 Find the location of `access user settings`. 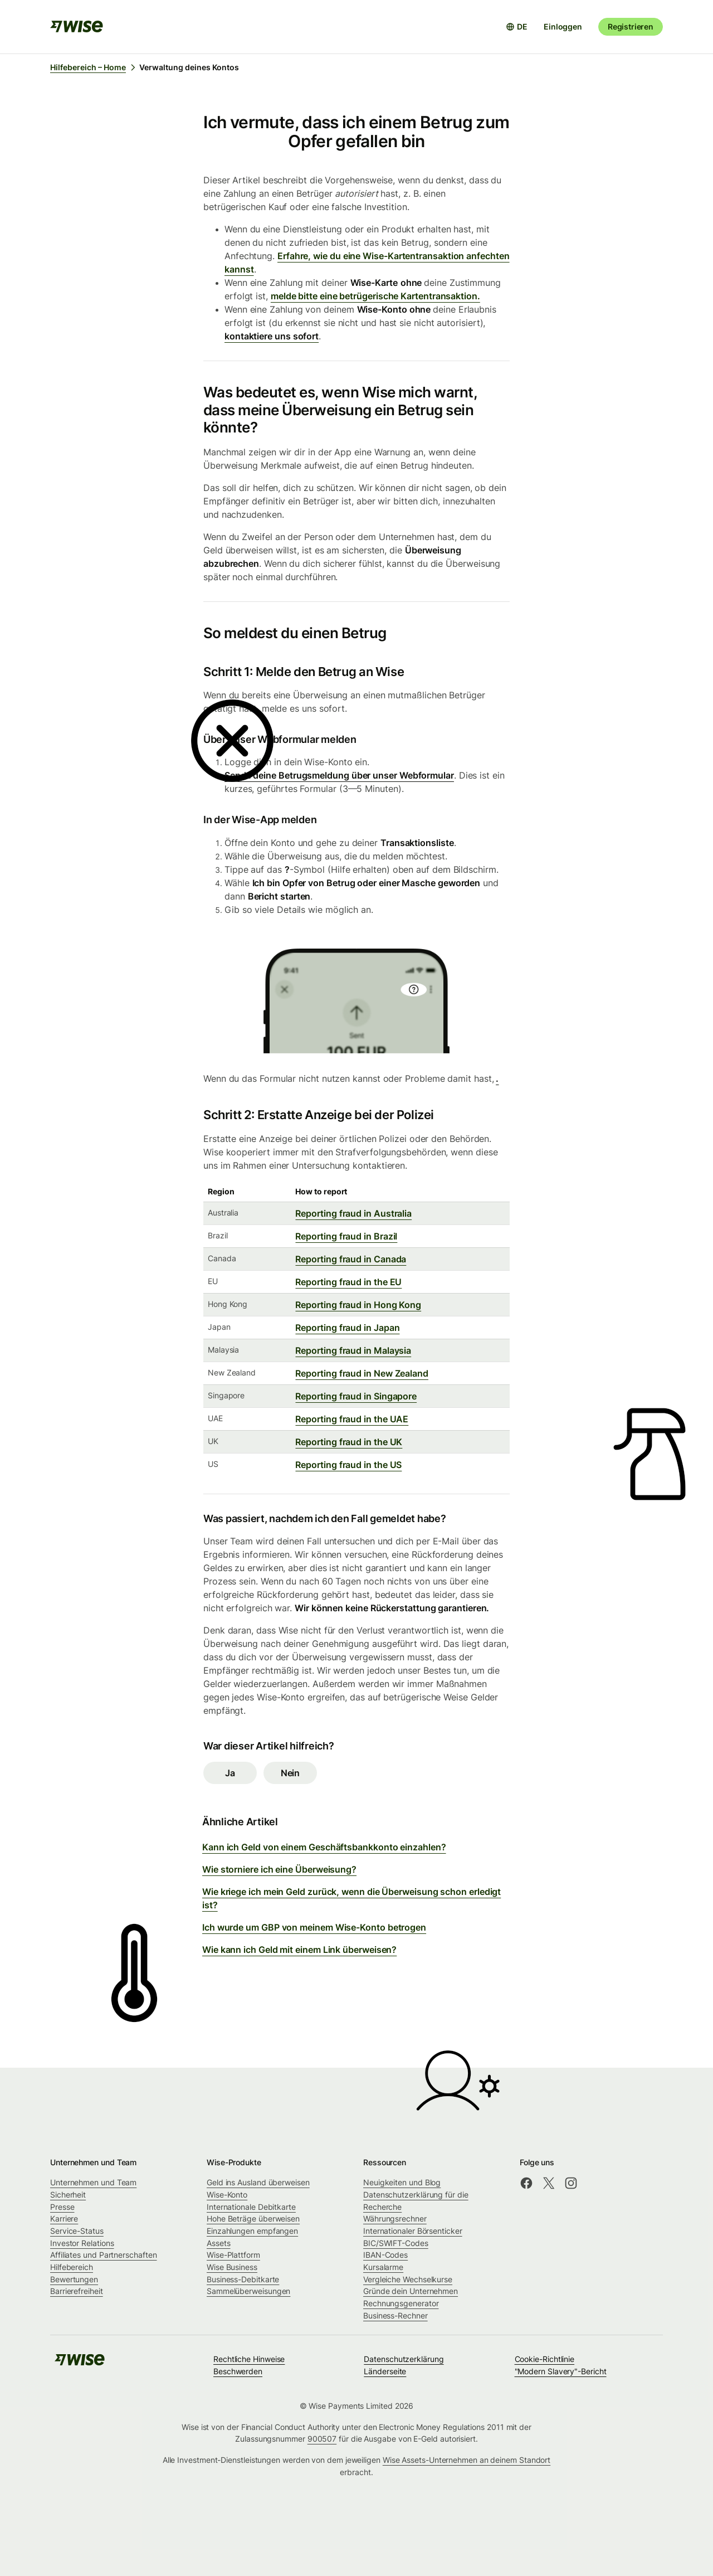

access user settings is located at coordinates (455, 2083).